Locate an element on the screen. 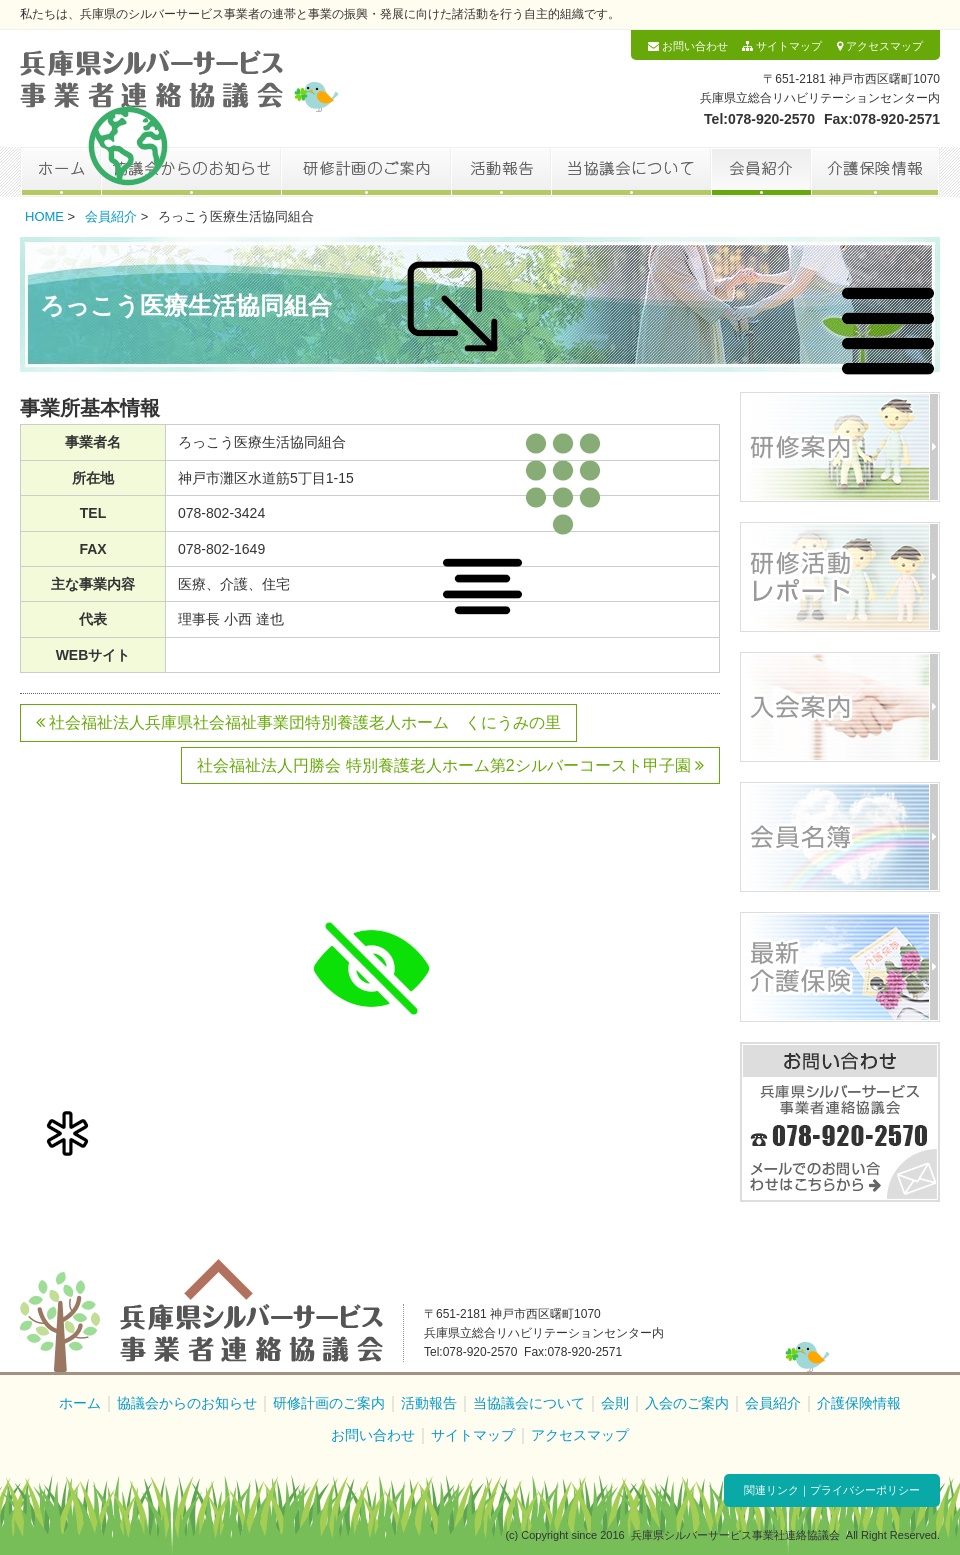 Image resolution: width=960 pixels, height=1555 pixels. open the phone dialer is located at coordinates (563, 484).